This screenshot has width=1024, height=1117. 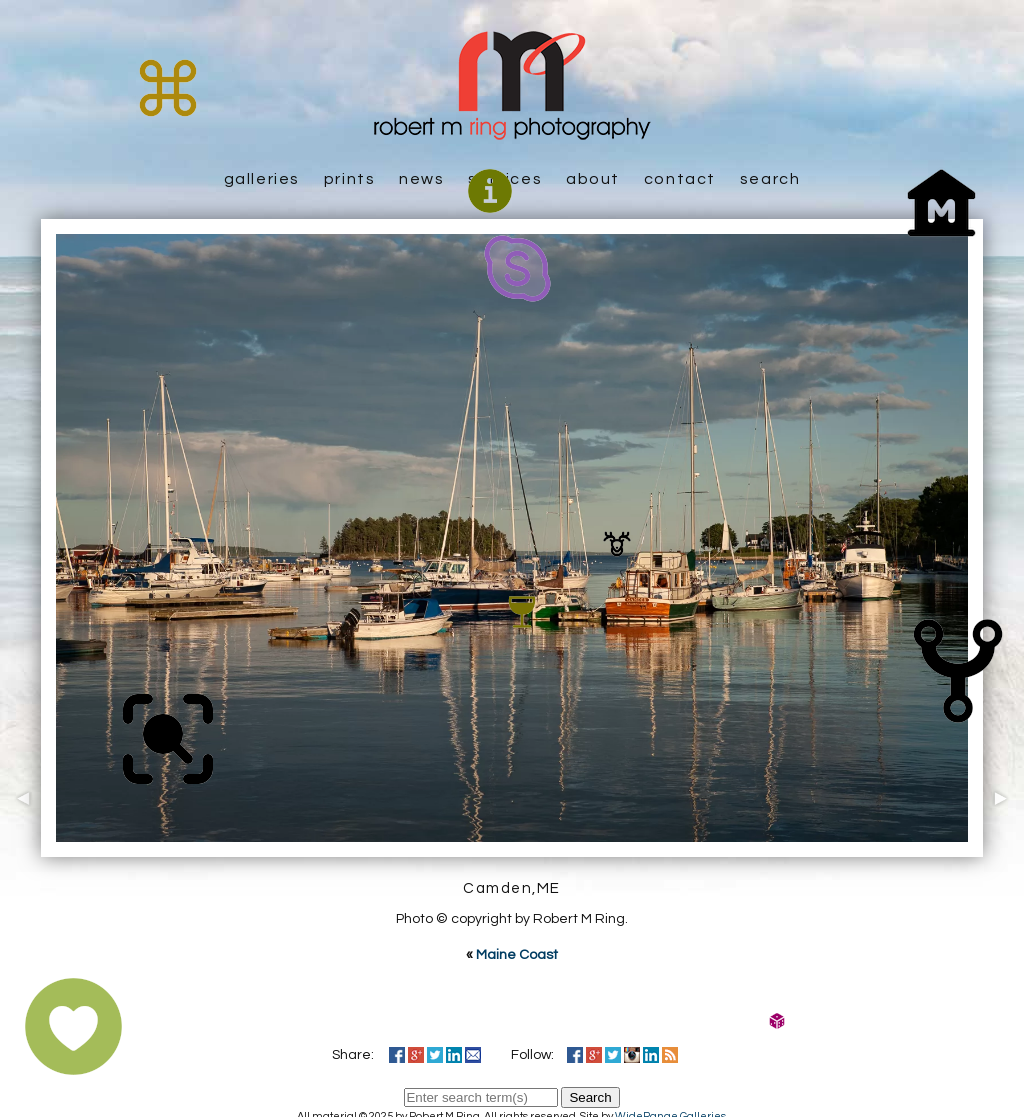 I want to click on scan and zoom into selected area, so click(x=168, y=739).